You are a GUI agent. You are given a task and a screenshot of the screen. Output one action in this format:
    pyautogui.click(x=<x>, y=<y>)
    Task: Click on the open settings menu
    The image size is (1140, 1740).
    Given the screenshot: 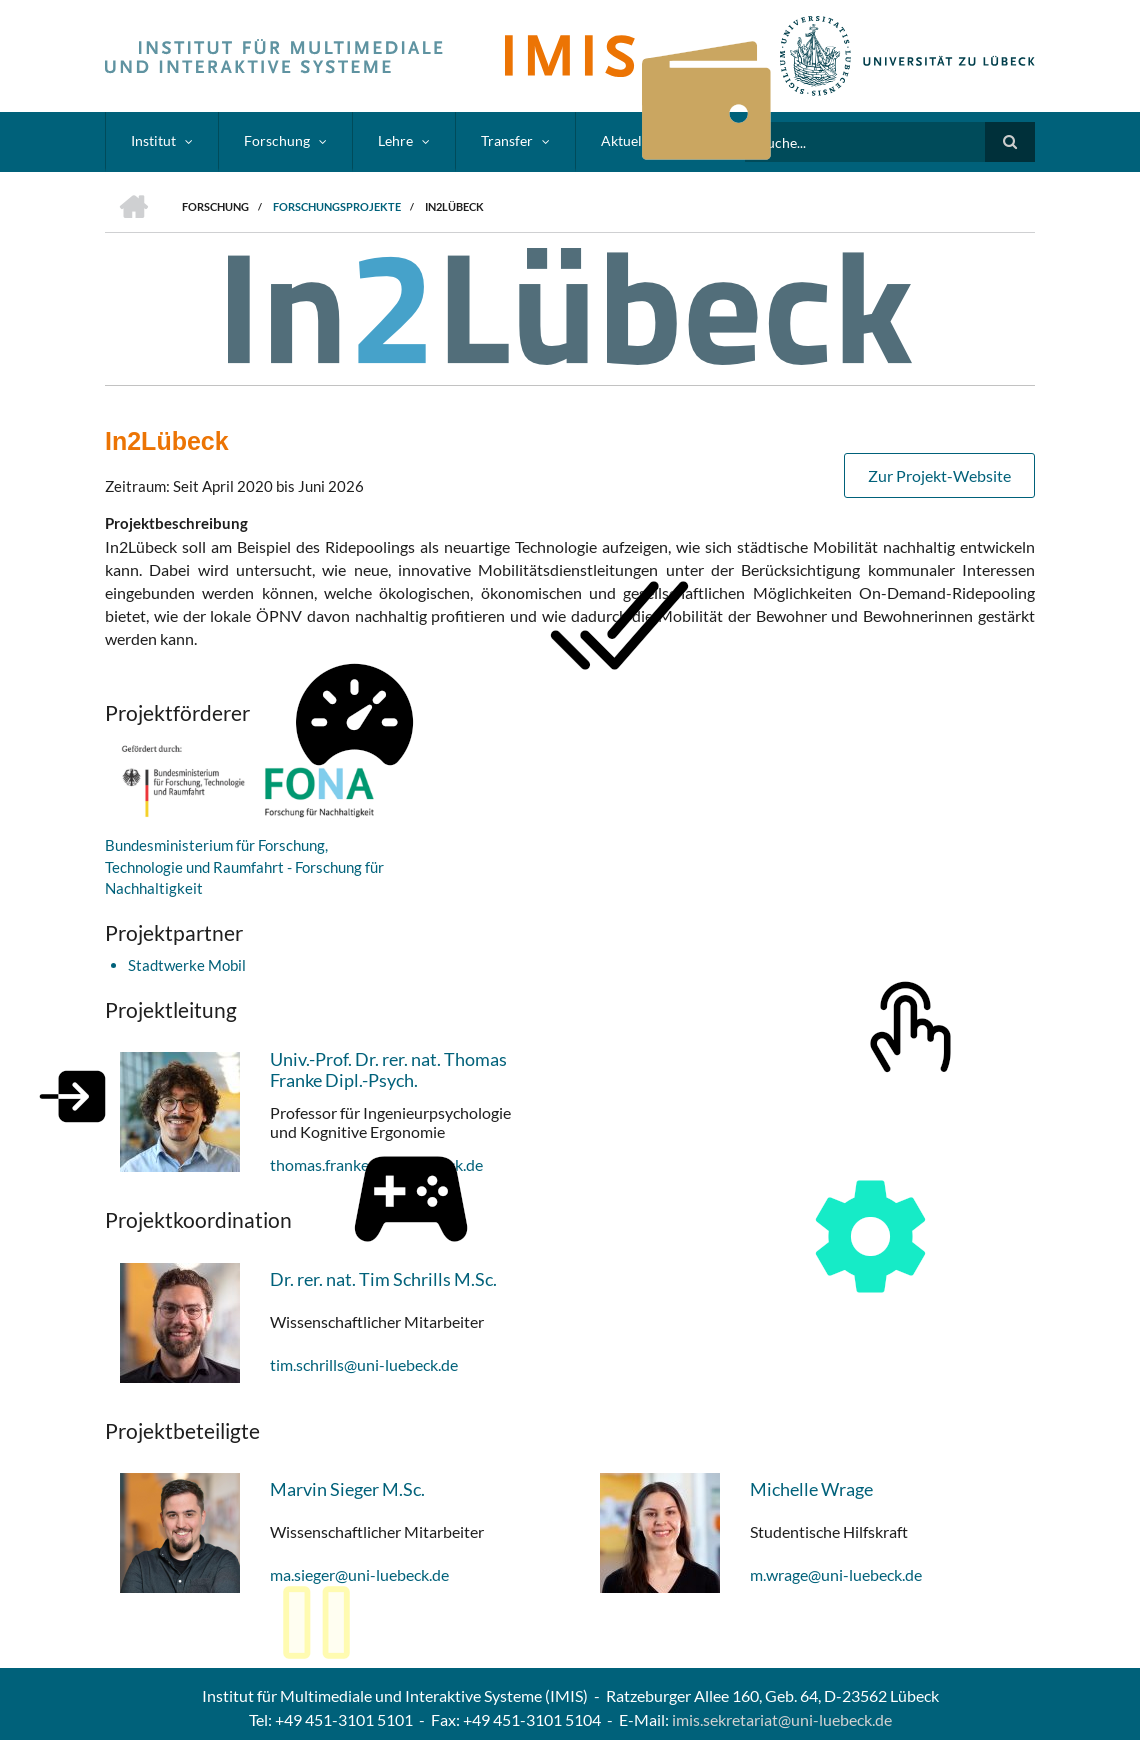 What is the action you would take?
    pyautogui.click(x=870, y=1236)
    